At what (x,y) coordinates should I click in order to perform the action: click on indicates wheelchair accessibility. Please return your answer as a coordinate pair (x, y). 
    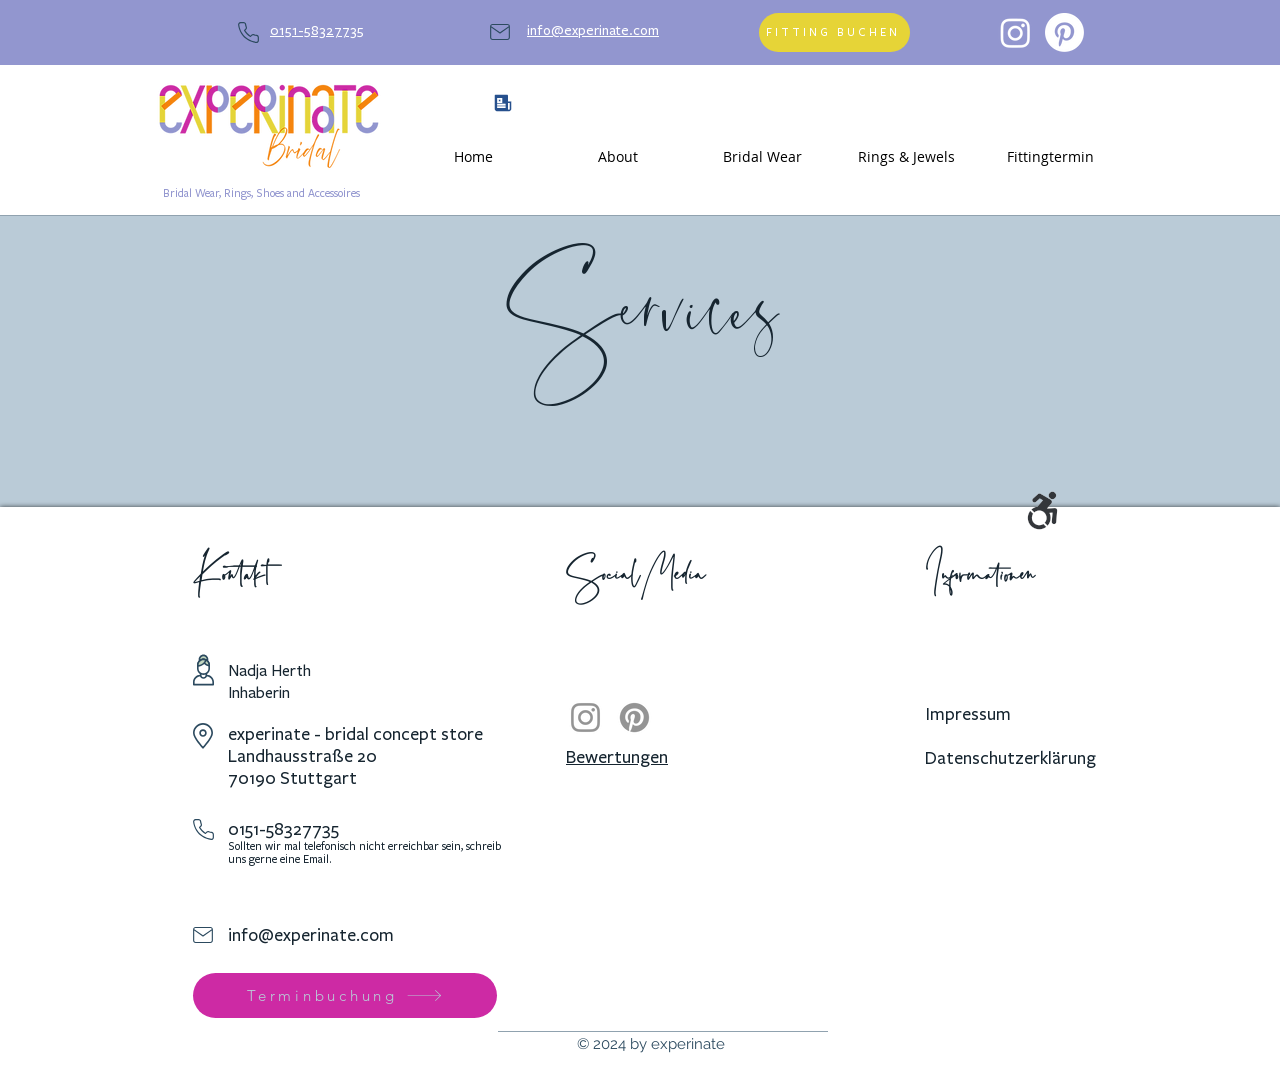
    Looking at the image, I should click on (1042, 510).